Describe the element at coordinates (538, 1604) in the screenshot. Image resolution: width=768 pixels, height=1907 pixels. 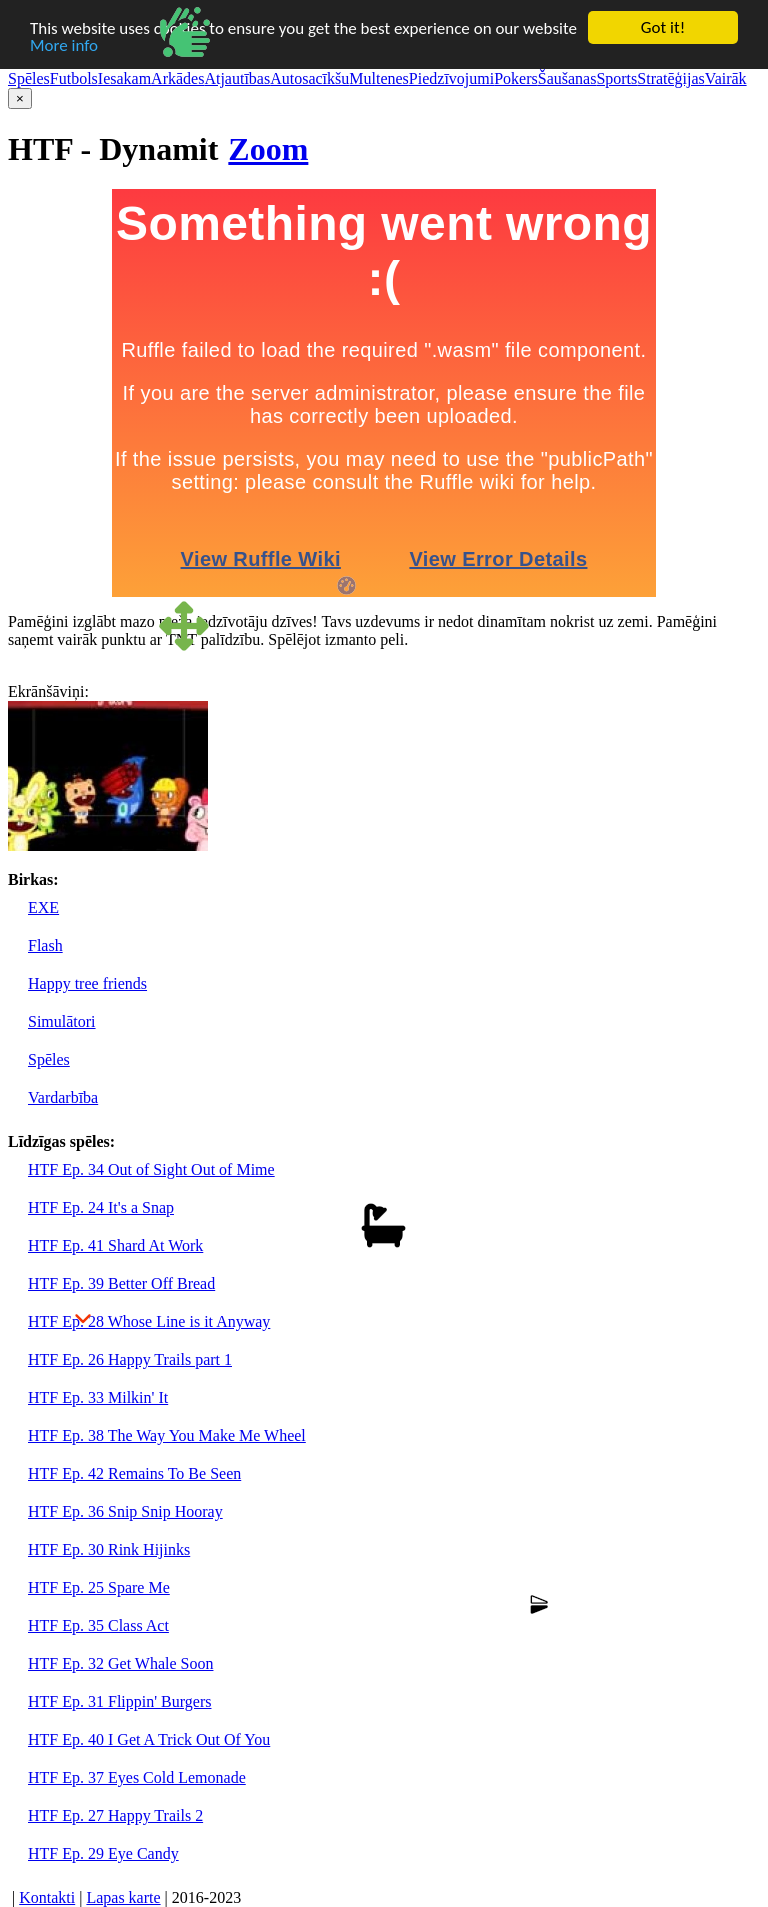
I see `flip image or object vertically` at that location.